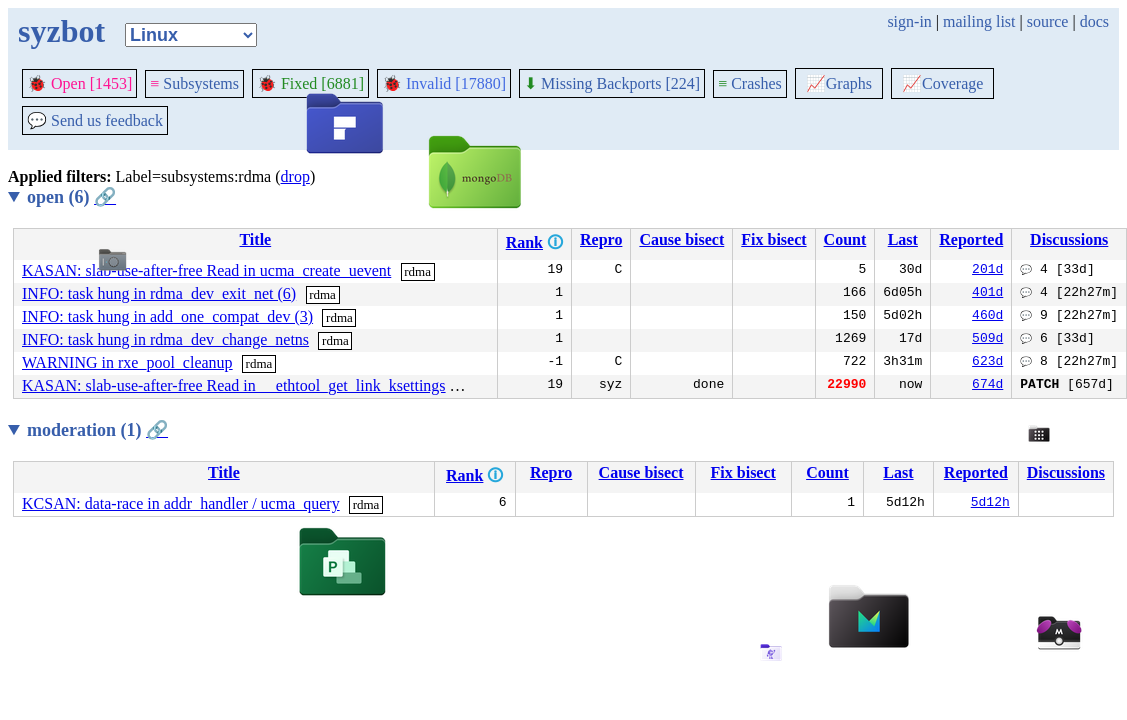 Image resolution: width=1127 pixels, height=720 pixels. What do you see at coordinates (771, 653) in the screenshot?
I see `open the maui framework project folder` at bounding box center [771, 653].